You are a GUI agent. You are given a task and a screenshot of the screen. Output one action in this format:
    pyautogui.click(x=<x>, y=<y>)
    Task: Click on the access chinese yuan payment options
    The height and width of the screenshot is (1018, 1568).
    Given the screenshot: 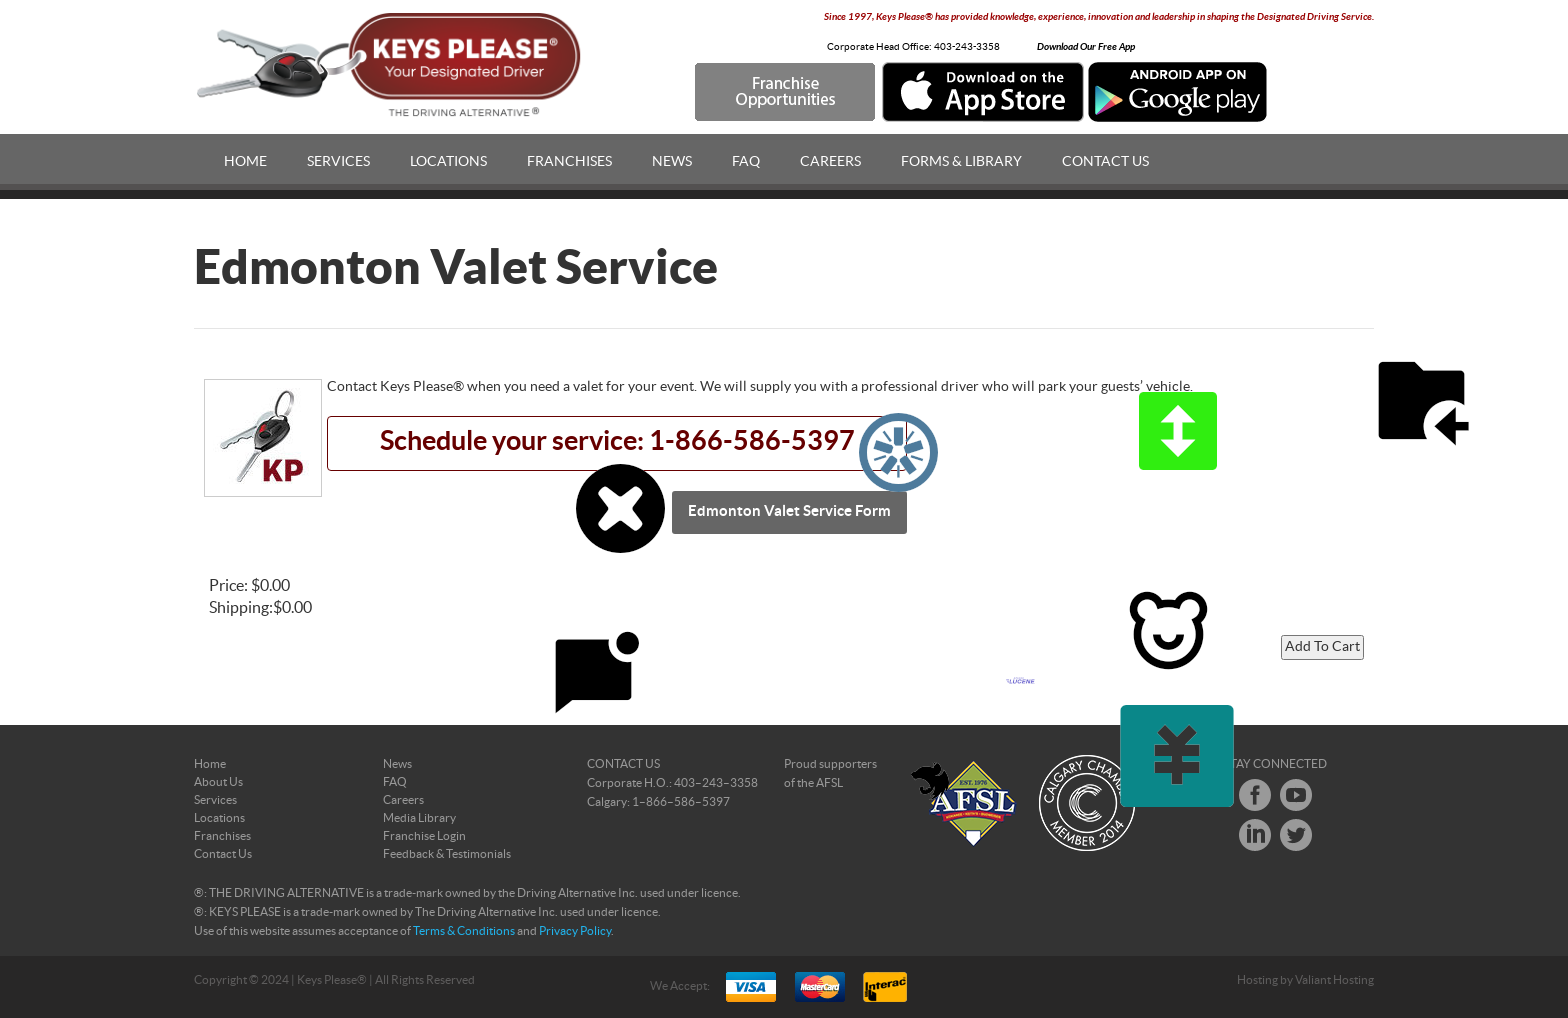 What is the action you would take?
    pyautogui.click(x=1177, y=756)
    